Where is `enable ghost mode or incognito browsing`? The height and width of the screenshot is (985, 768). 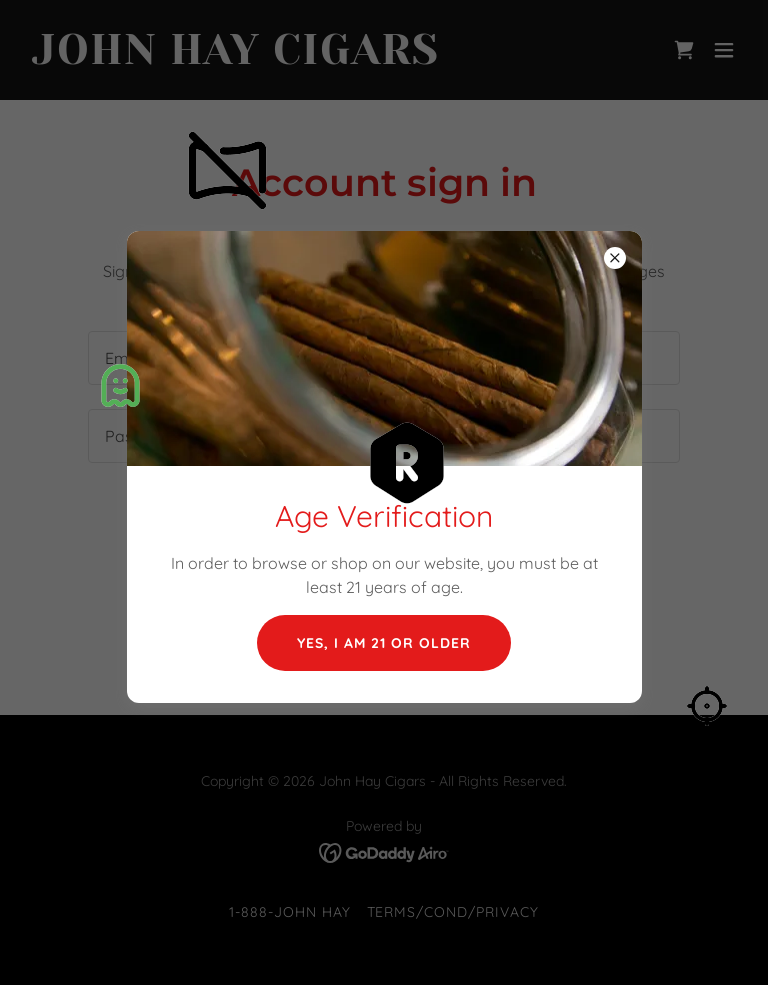
enable ghost mode or incognito browsing is located at coordinates (120, 385).